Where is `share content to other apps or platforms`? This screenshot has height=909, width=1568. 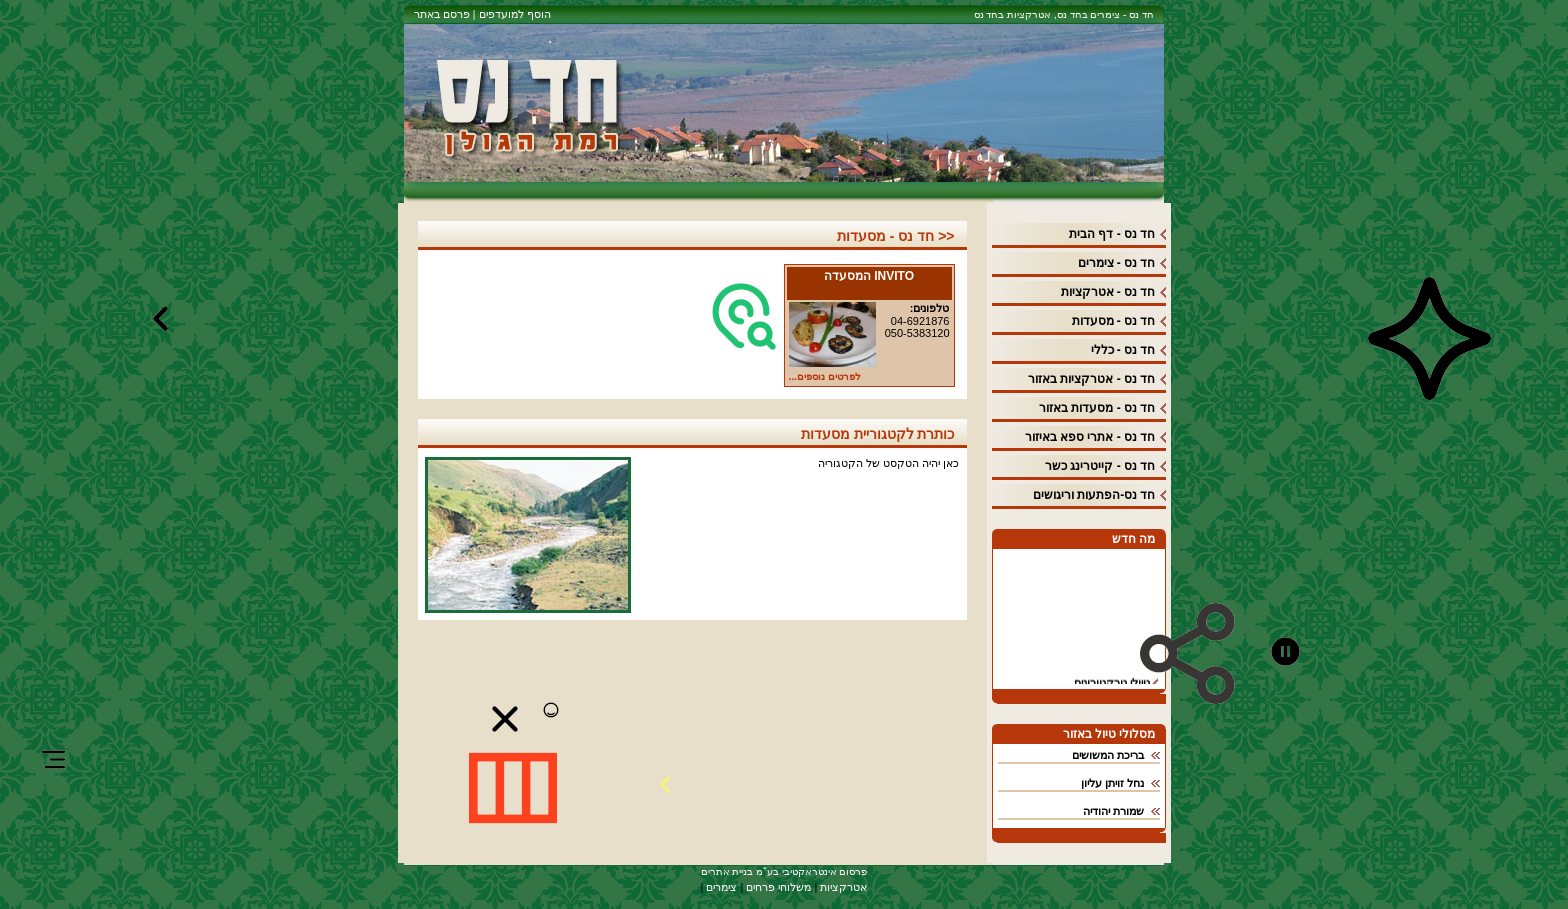 share content to other apps or platforms is located at coordinates (1190, 653).